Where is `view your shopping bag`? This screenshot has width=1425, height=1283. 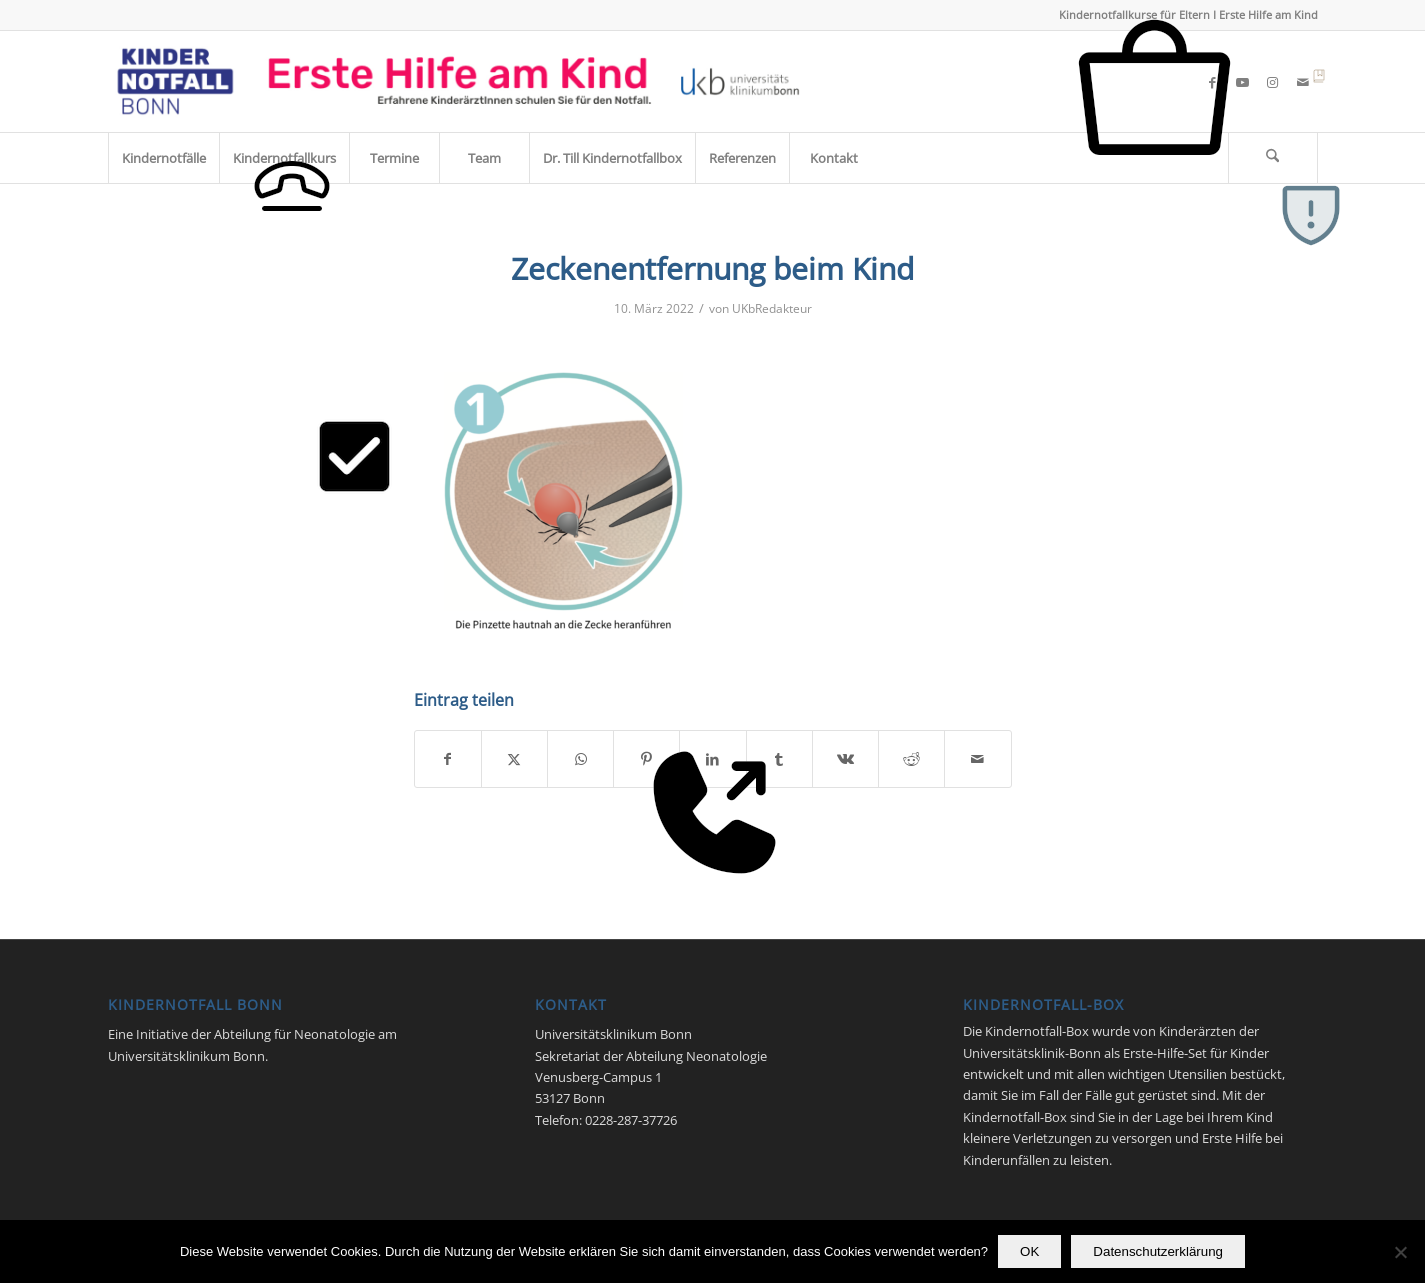 view your shopping bag is located at coordinates (1154, 95).